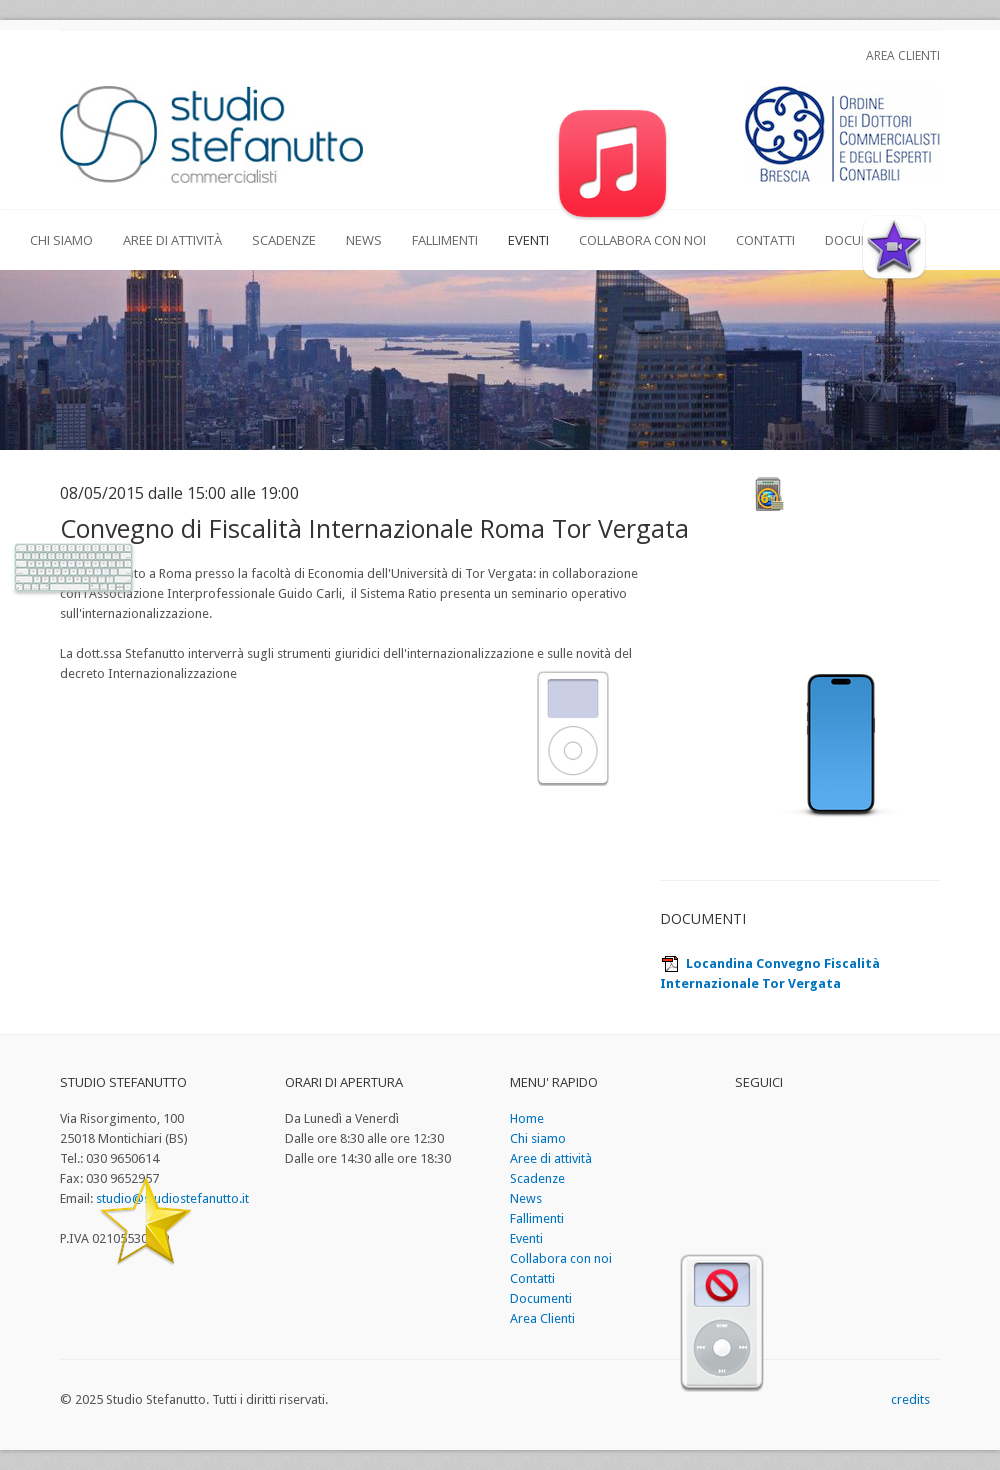 The height and width of the screenshot is (1470, 1000). I want to click on indicates a connected iPhone device, so click(841, 746).